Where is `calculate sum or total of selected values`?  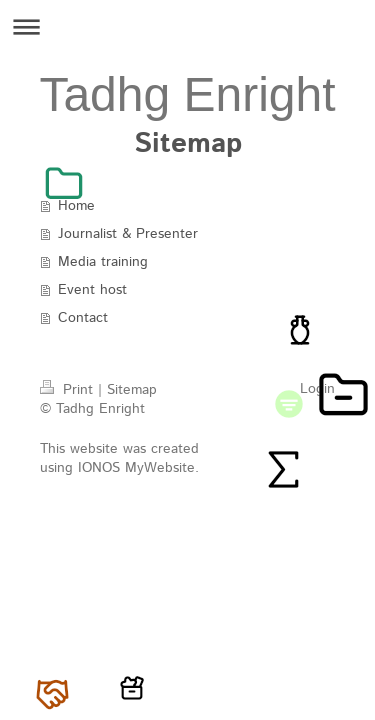 calculate sum or total of selected values is located at coordinates (283, 469).